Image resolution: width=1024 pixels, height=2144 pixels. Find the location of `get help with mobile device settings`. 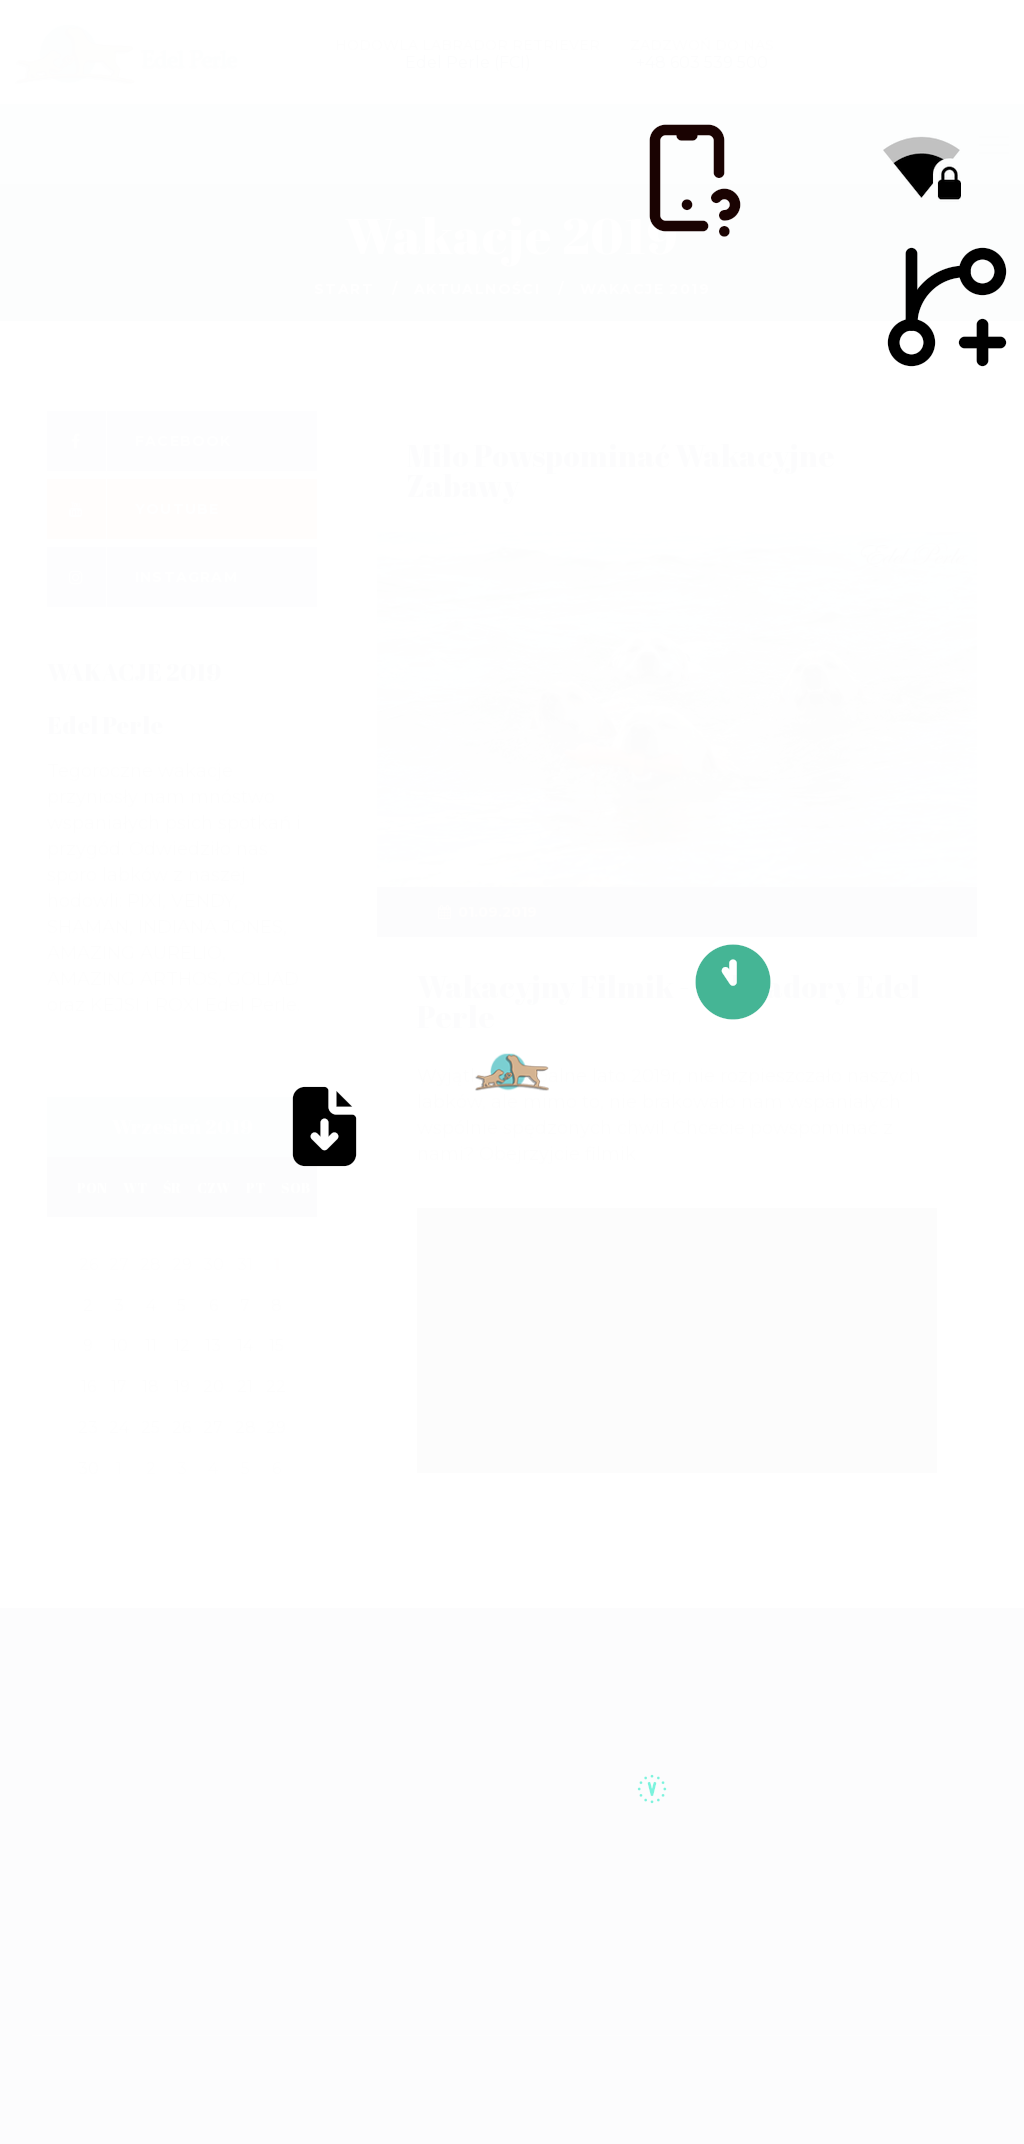

get help with mobile device settings is located at coordinates (687, 178).